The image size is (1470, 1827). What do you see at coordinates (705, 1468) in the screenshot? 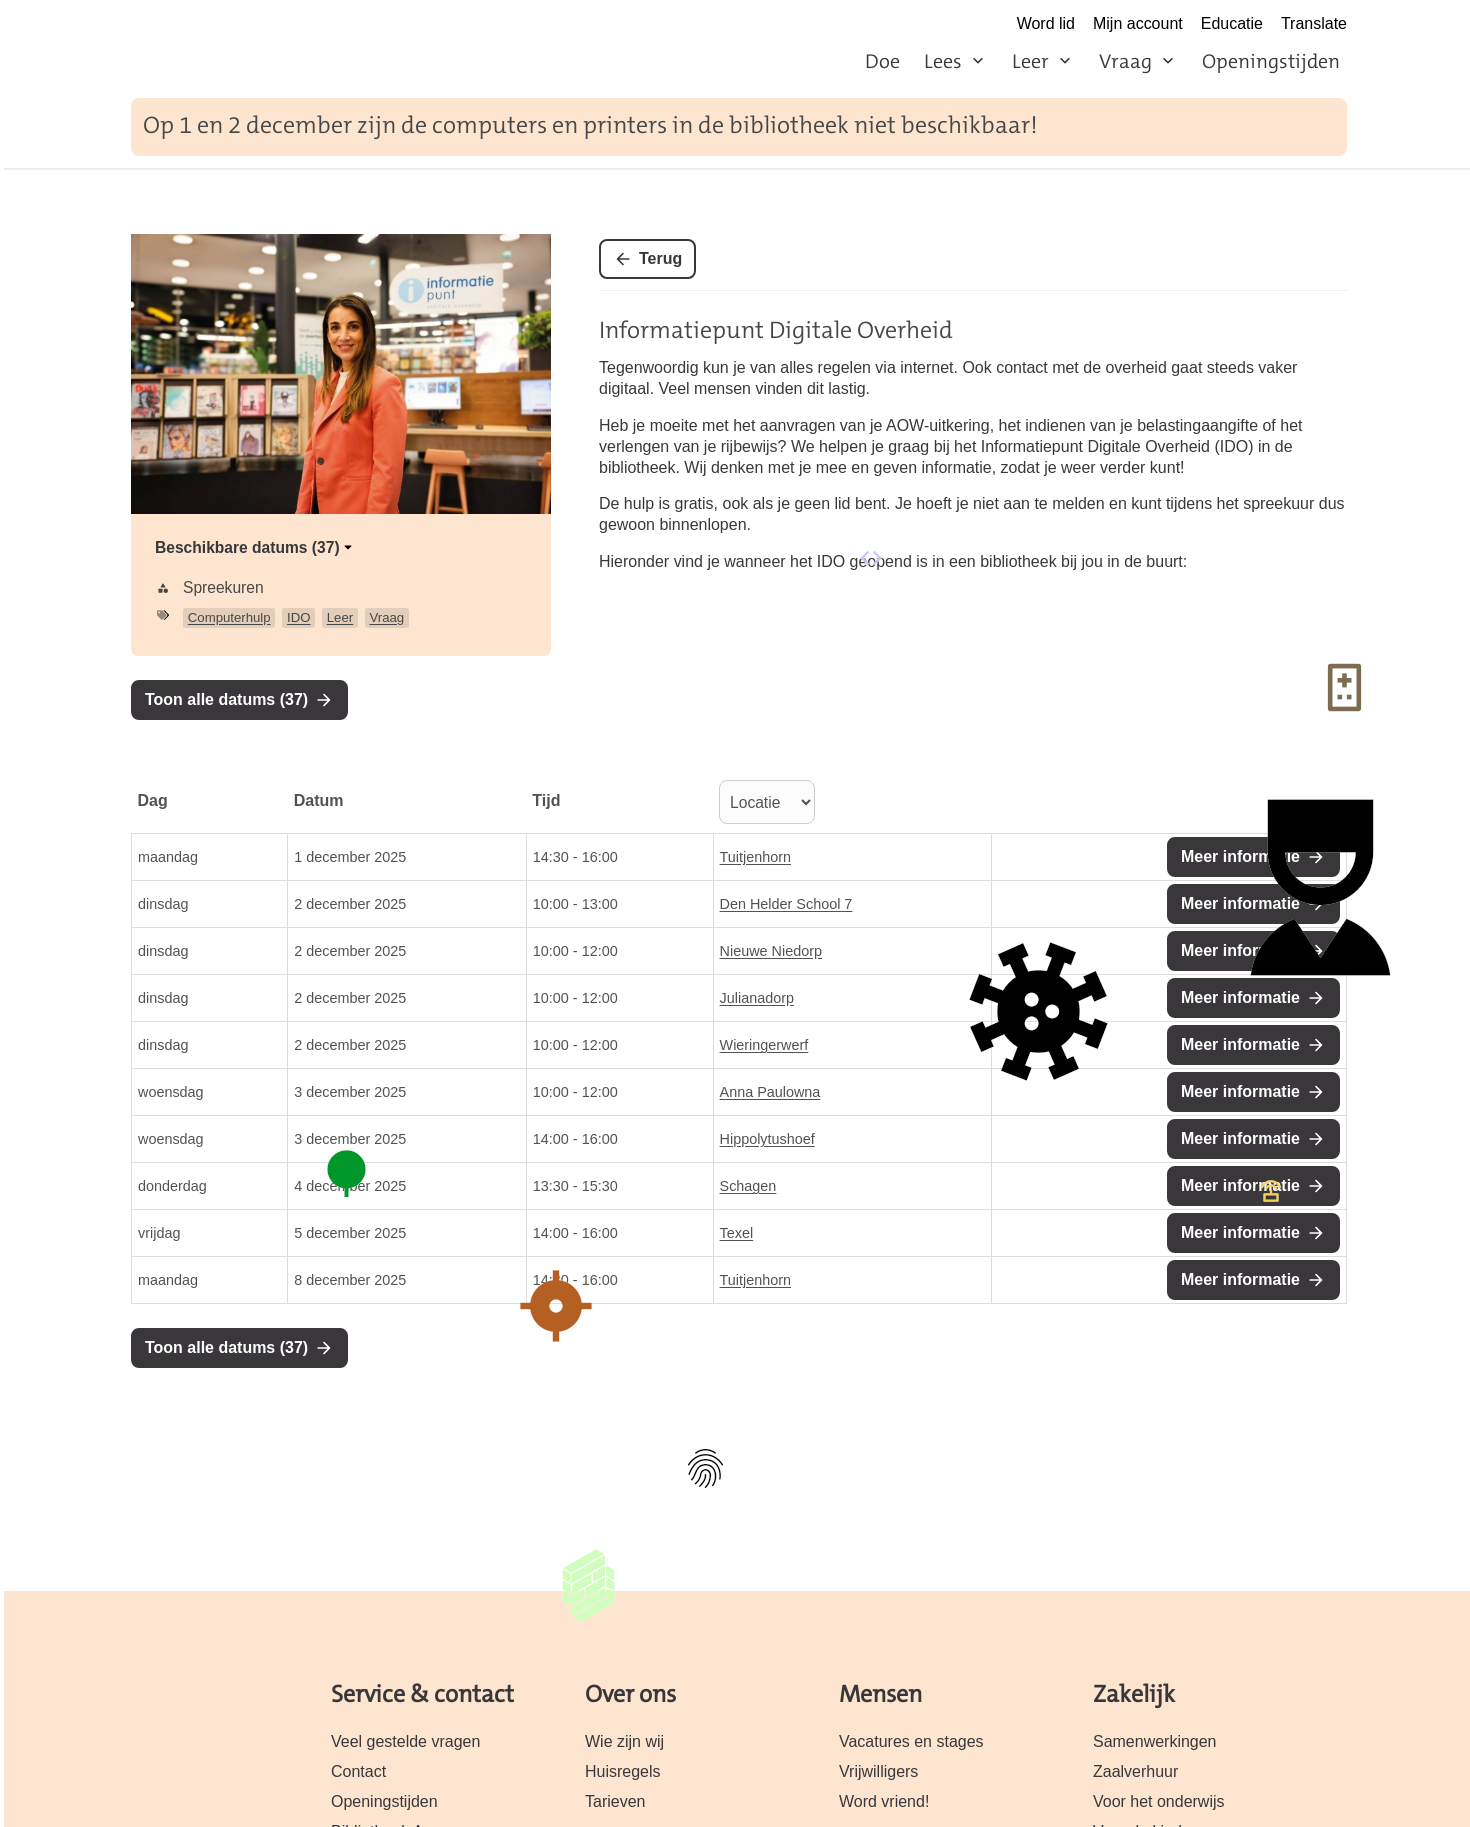
I see `MonkeyTie company logo` at bounding box center [705, 1468].